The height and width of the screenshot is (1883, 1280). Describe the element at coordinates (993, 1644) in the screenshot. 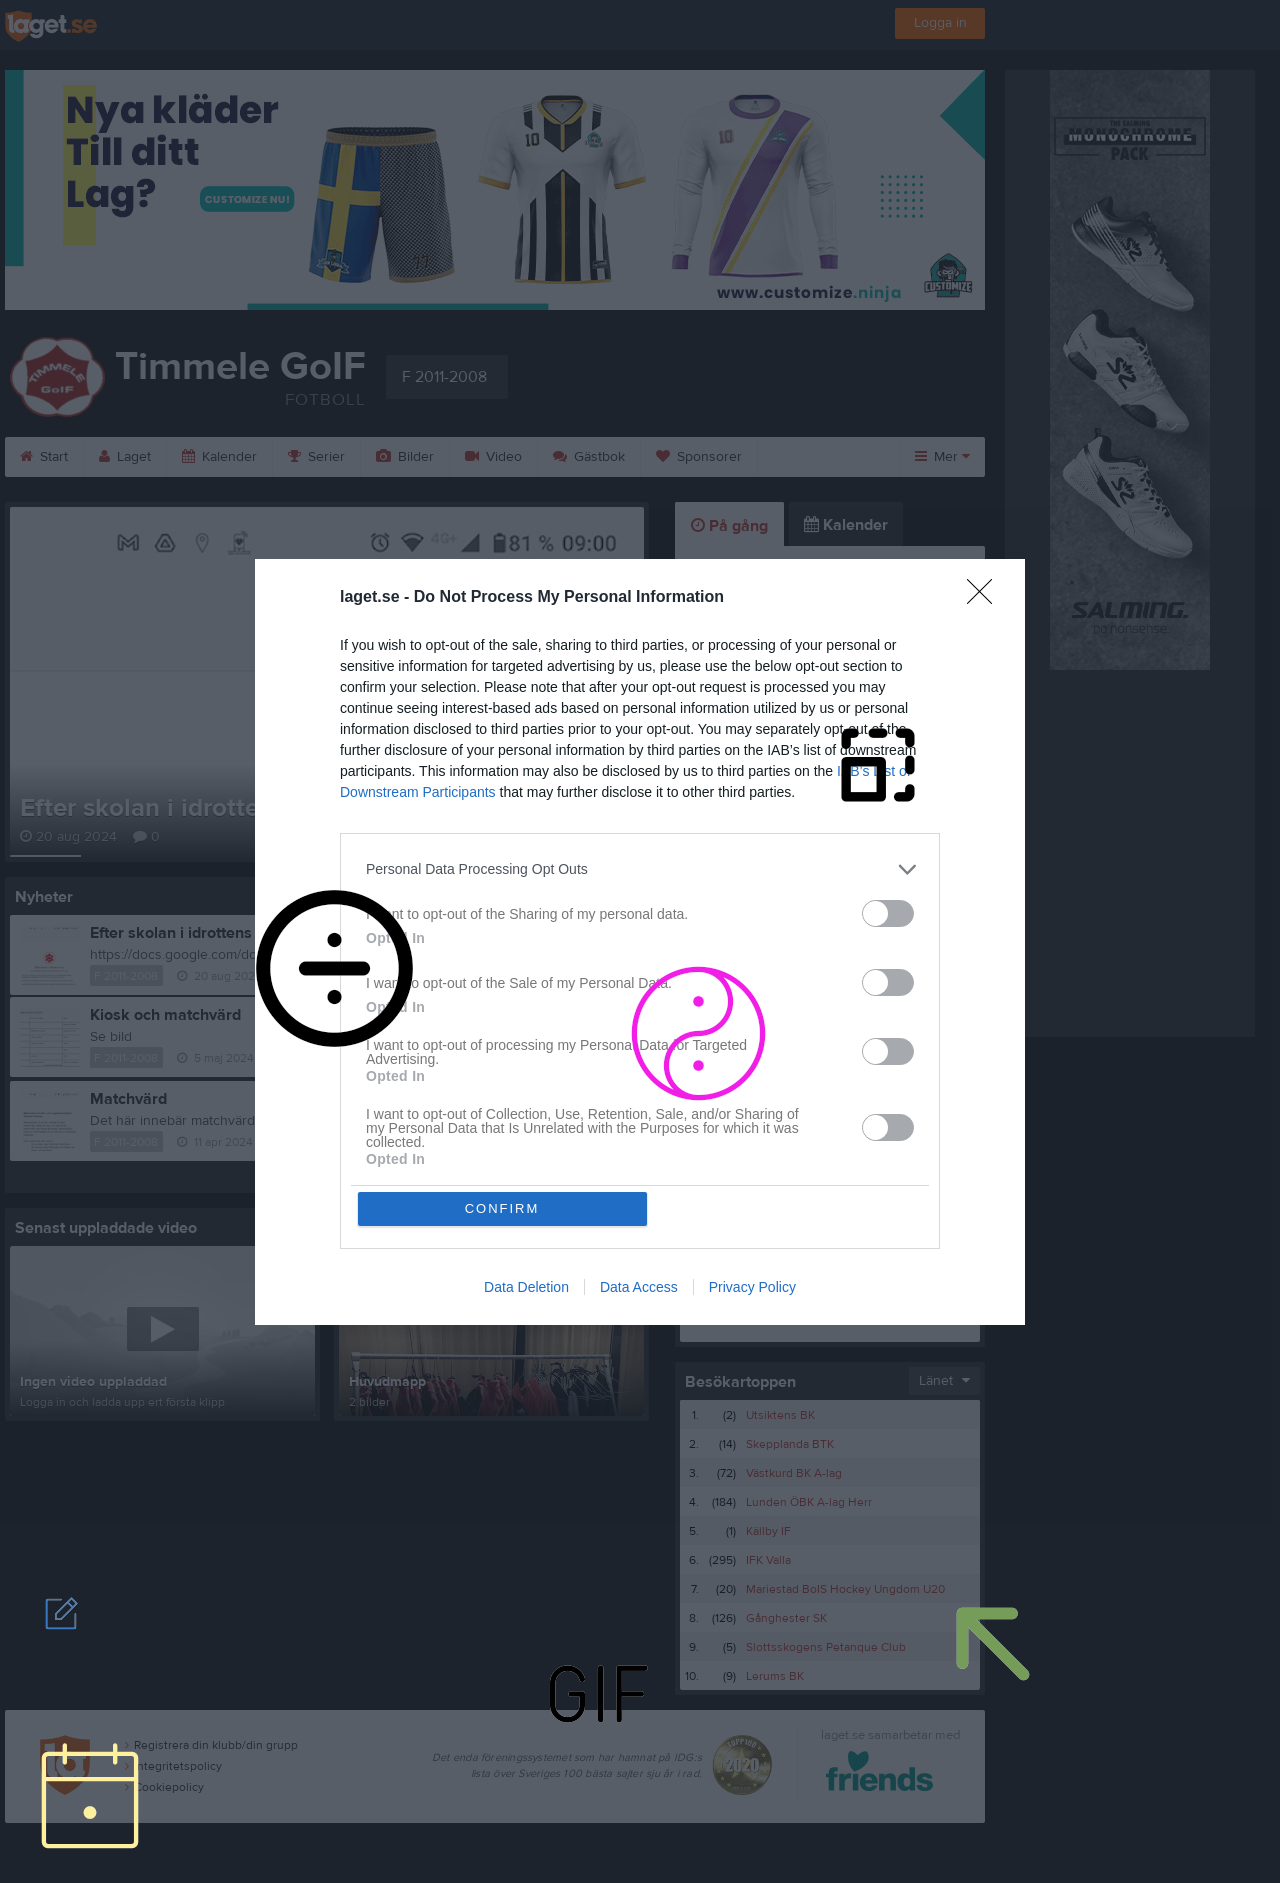

I see `navigate back or return to previous screen` at that location.